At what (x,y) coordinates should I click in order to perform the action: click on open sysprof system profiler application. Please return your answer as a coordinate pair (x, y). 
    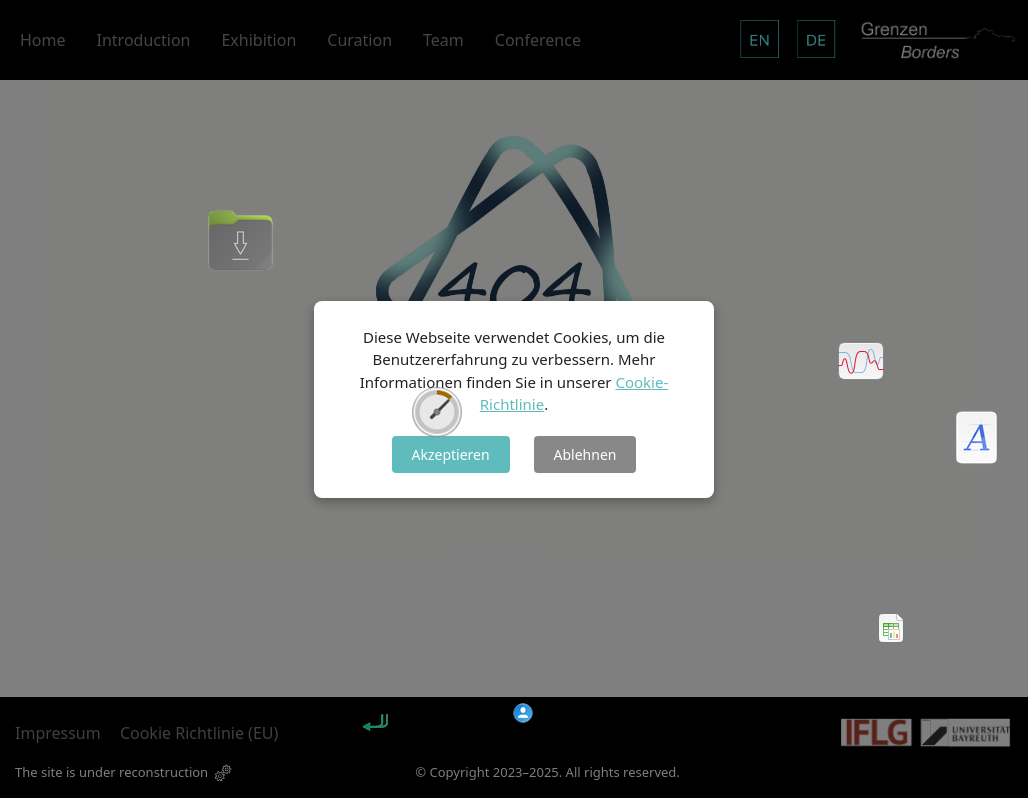
    Looking at the image, I should click on (437, 412).